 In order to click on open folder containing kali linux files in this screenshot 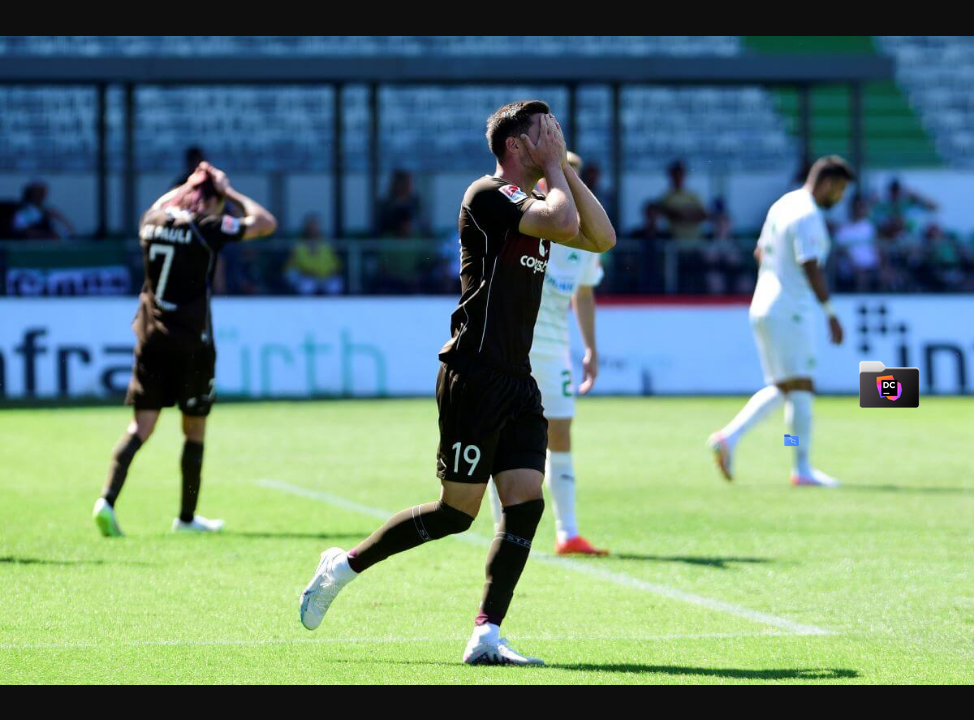, I will do `click(791, 440)`.